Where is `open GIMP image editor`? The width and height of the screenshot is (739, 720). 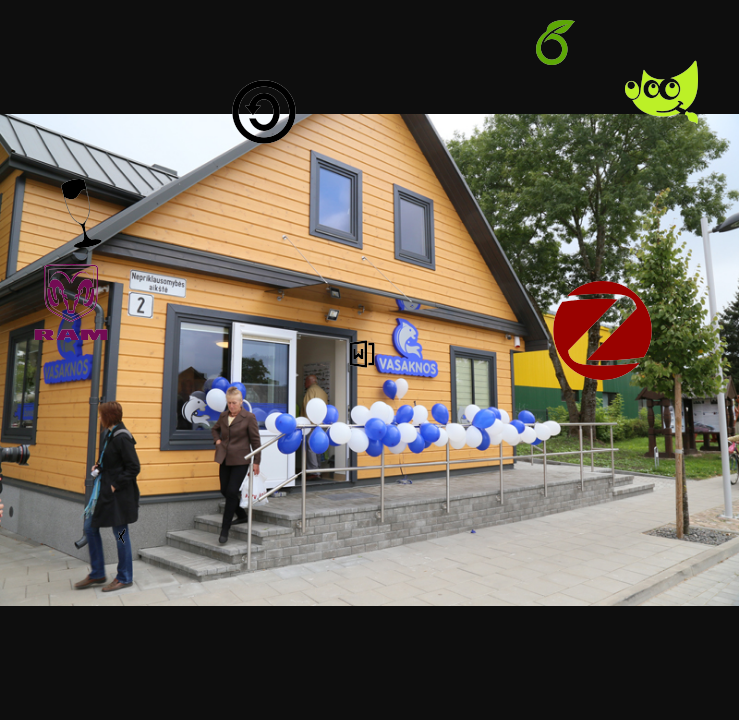 open GIMP image editor is located at coordinates (661, 92).